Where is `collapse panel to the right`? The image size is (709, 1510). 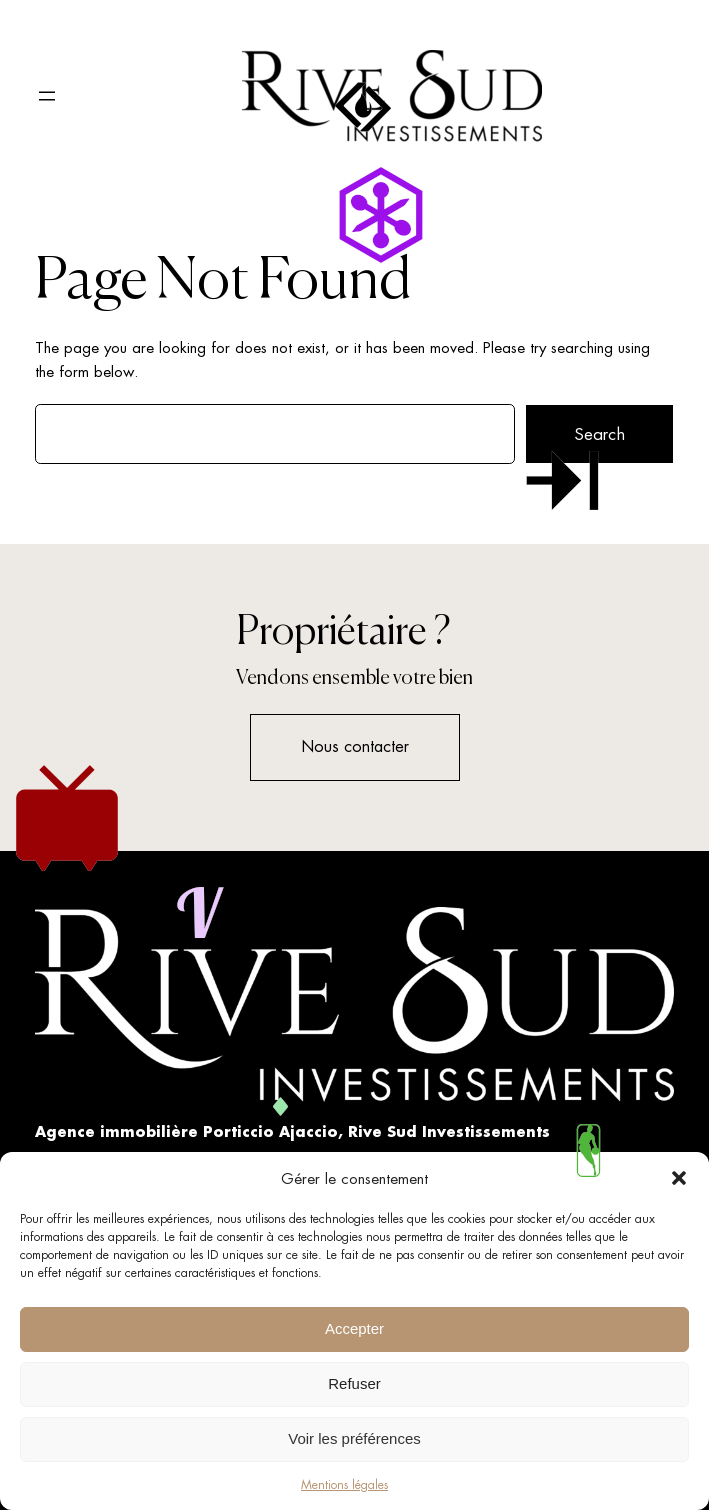 collapse panel to the right is located at coordinates (564, 480).